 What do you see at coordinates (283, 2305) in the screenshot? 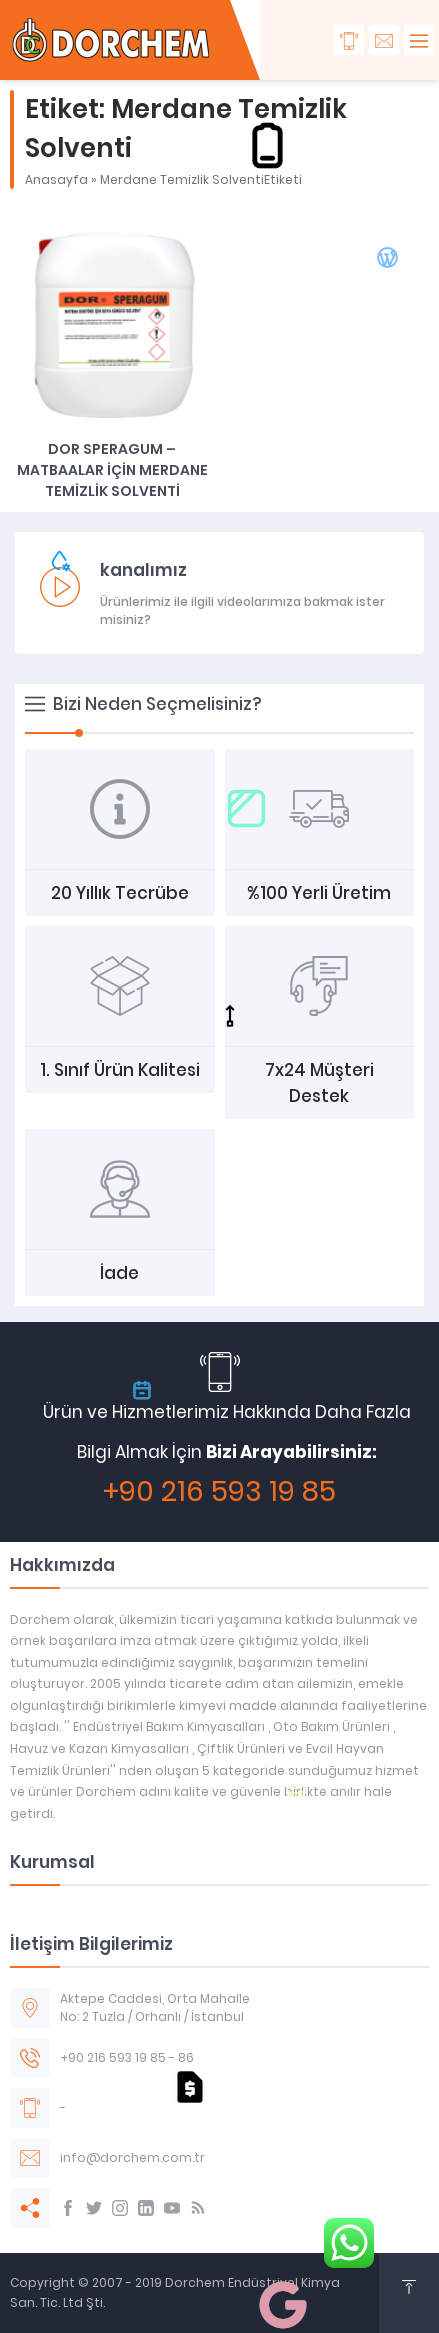
I see `sign in with Google` at bounding box center [283, 2305].